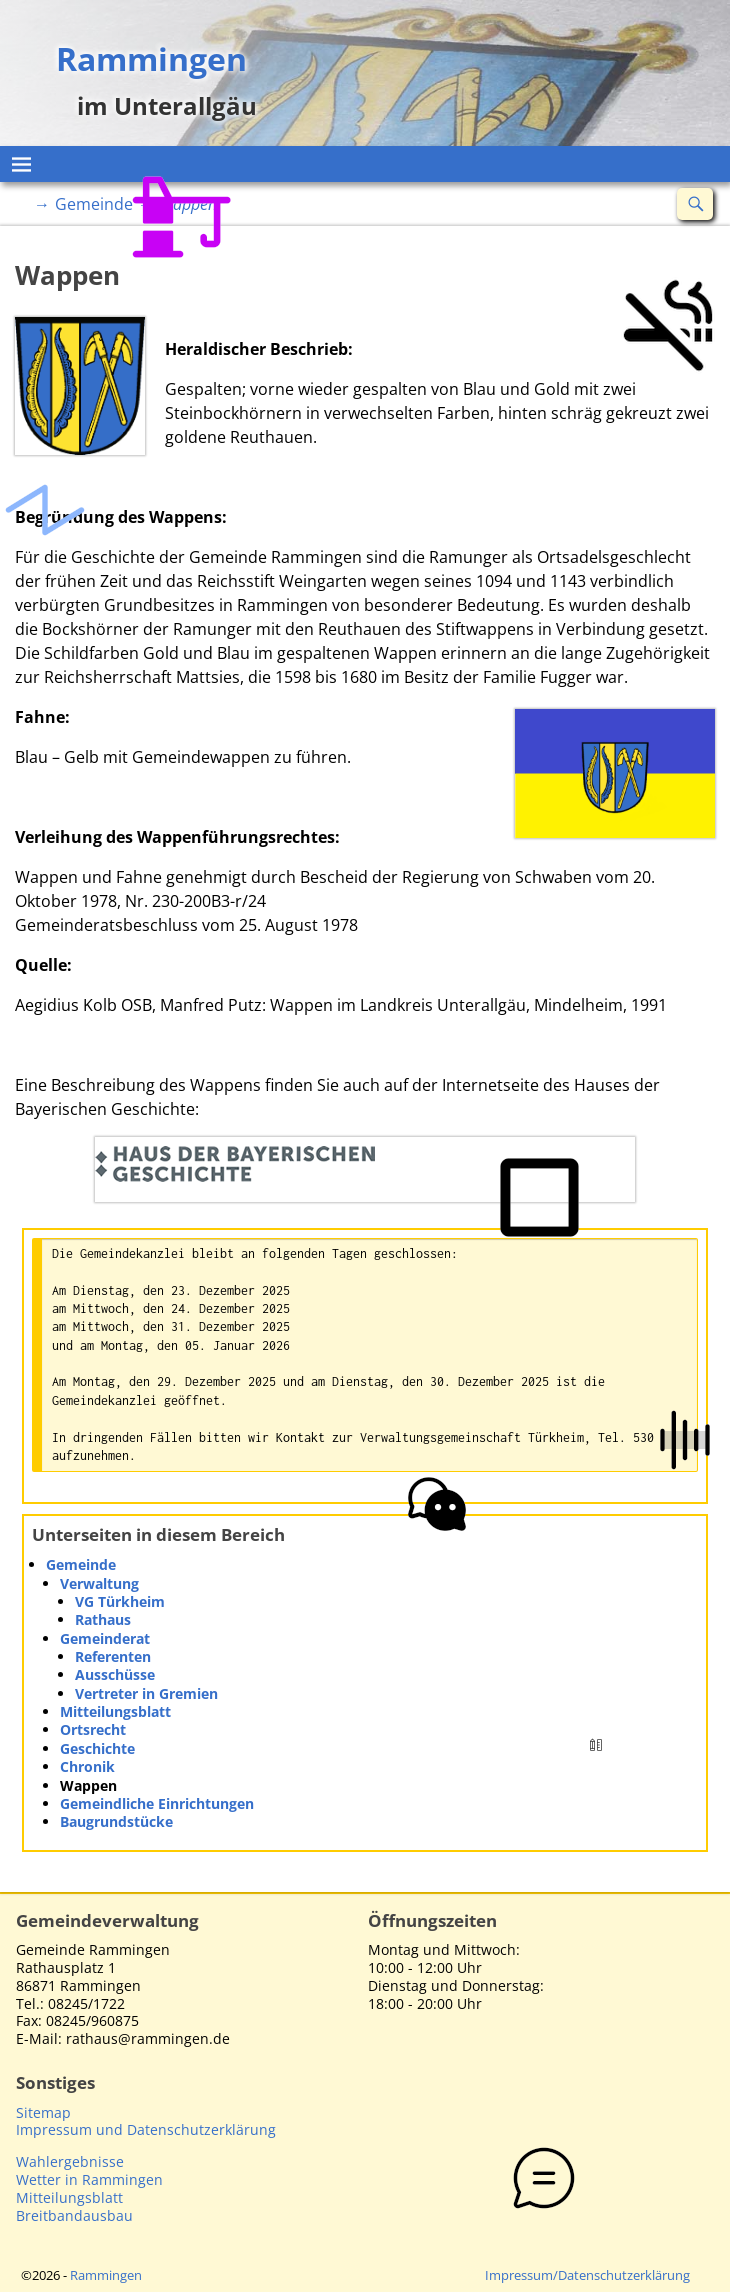 The height and width of the screenshot is (2292, 730). What do you see at coordinates (539, 1197) in the screenshot?
I see `stop media playback` at bounding box center [539, 1197].